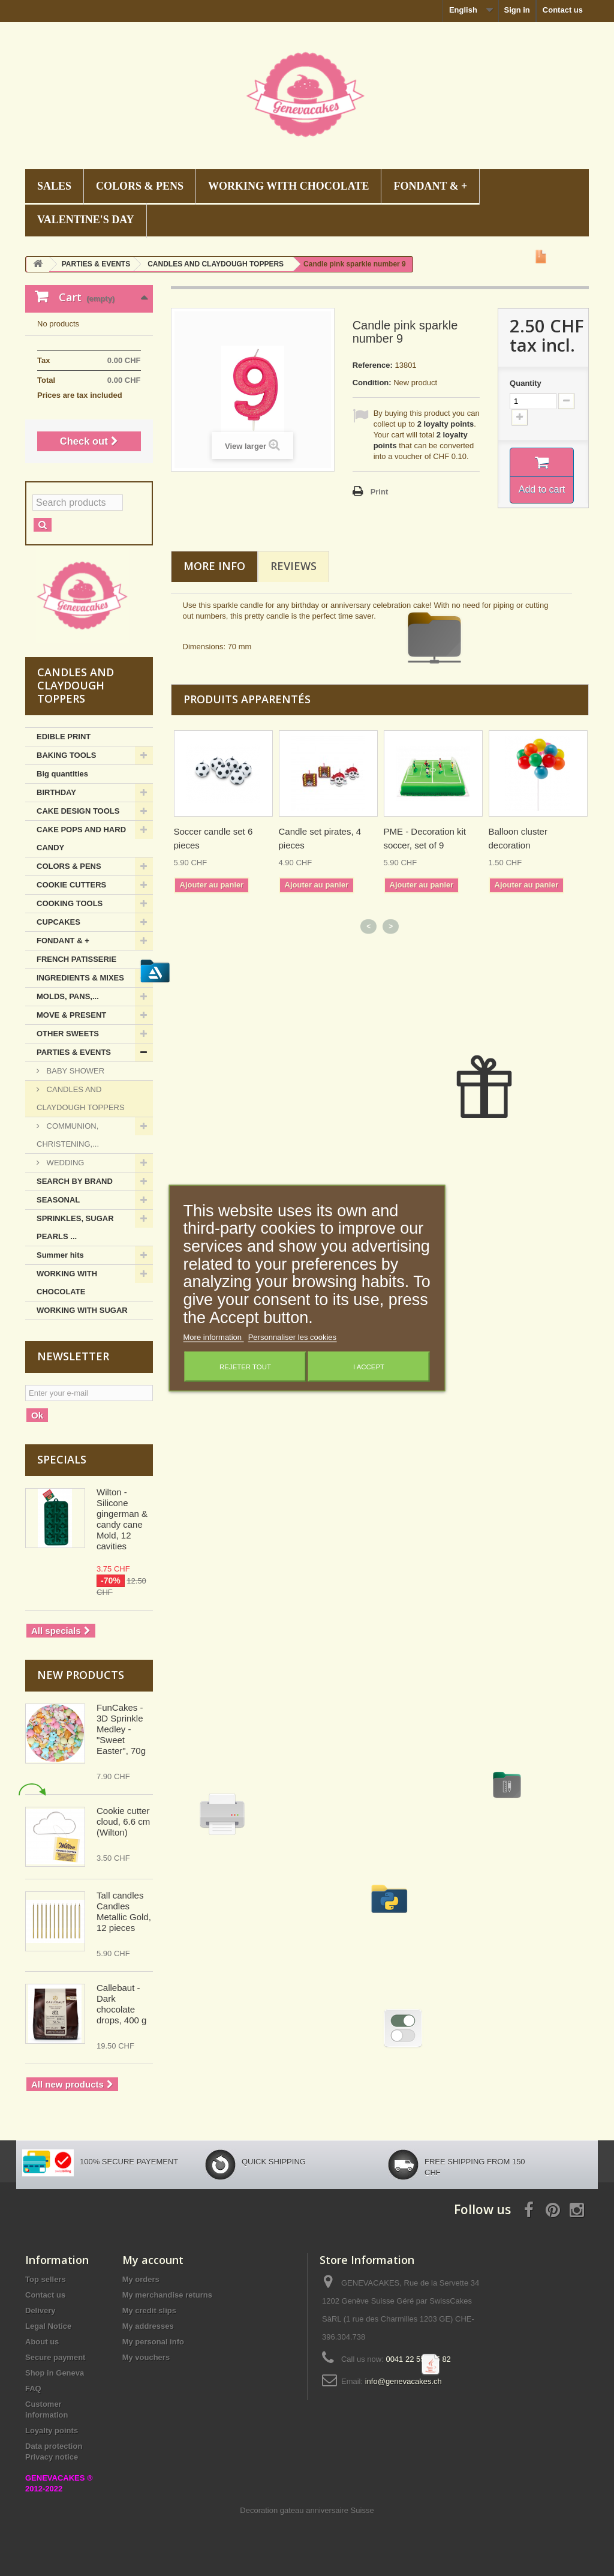 This screenshot has width=614, height=2576. Describe the element at coordinates (541, 257) in the screenshot. I see `open a compressed archive file` at that location.